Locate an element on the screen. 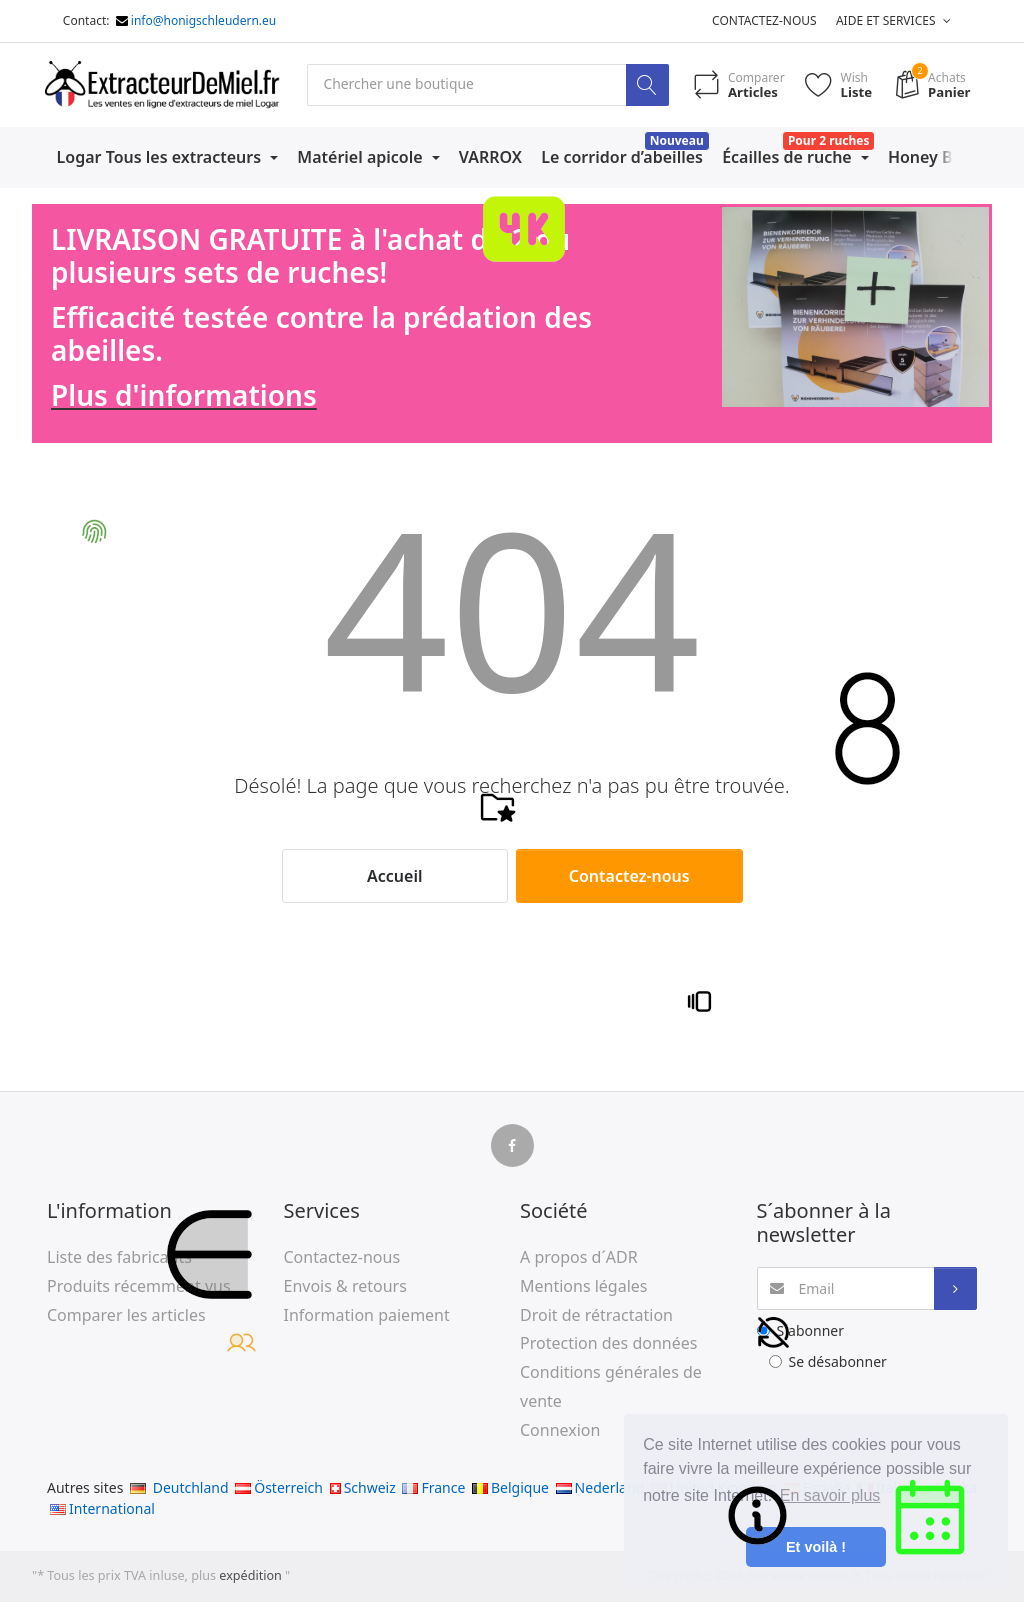  view calendar or scheduled events is located at coordinates (930, 1520).